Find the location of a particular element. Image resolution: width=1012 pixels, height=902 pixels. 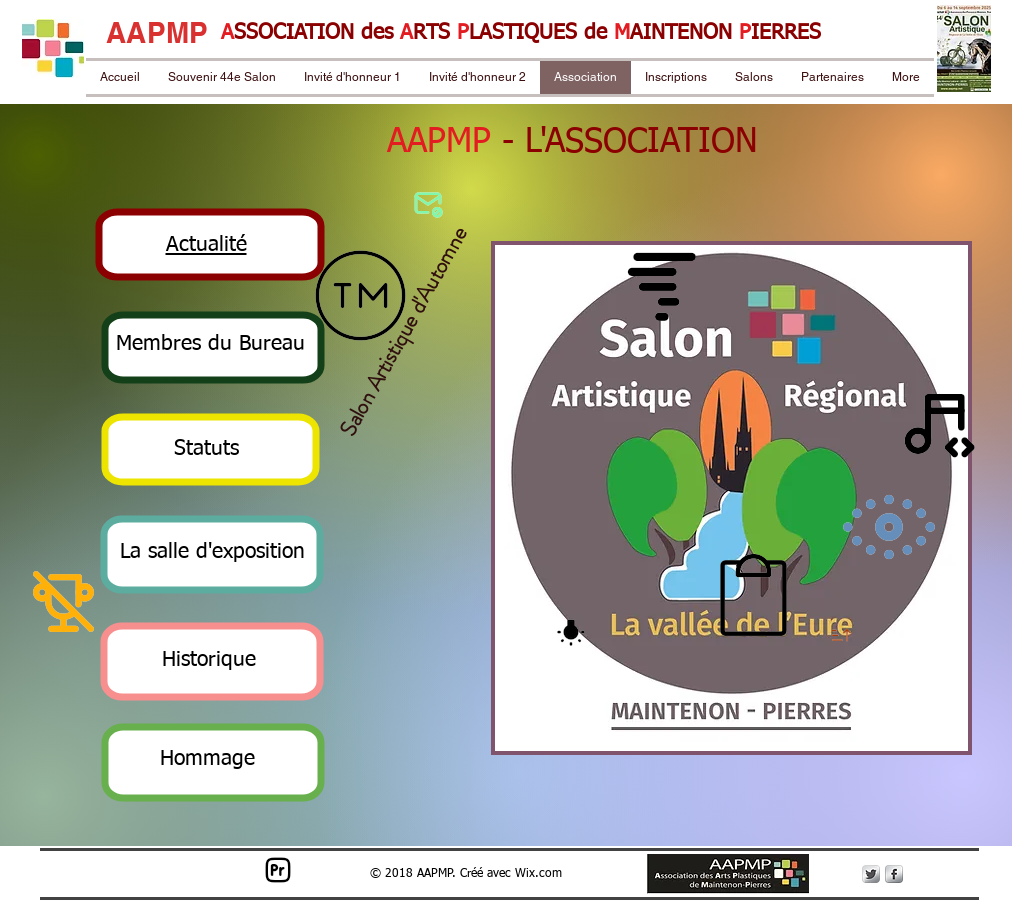

indicates severe weather alert or tornado warning is located at coordinates (660, 285).